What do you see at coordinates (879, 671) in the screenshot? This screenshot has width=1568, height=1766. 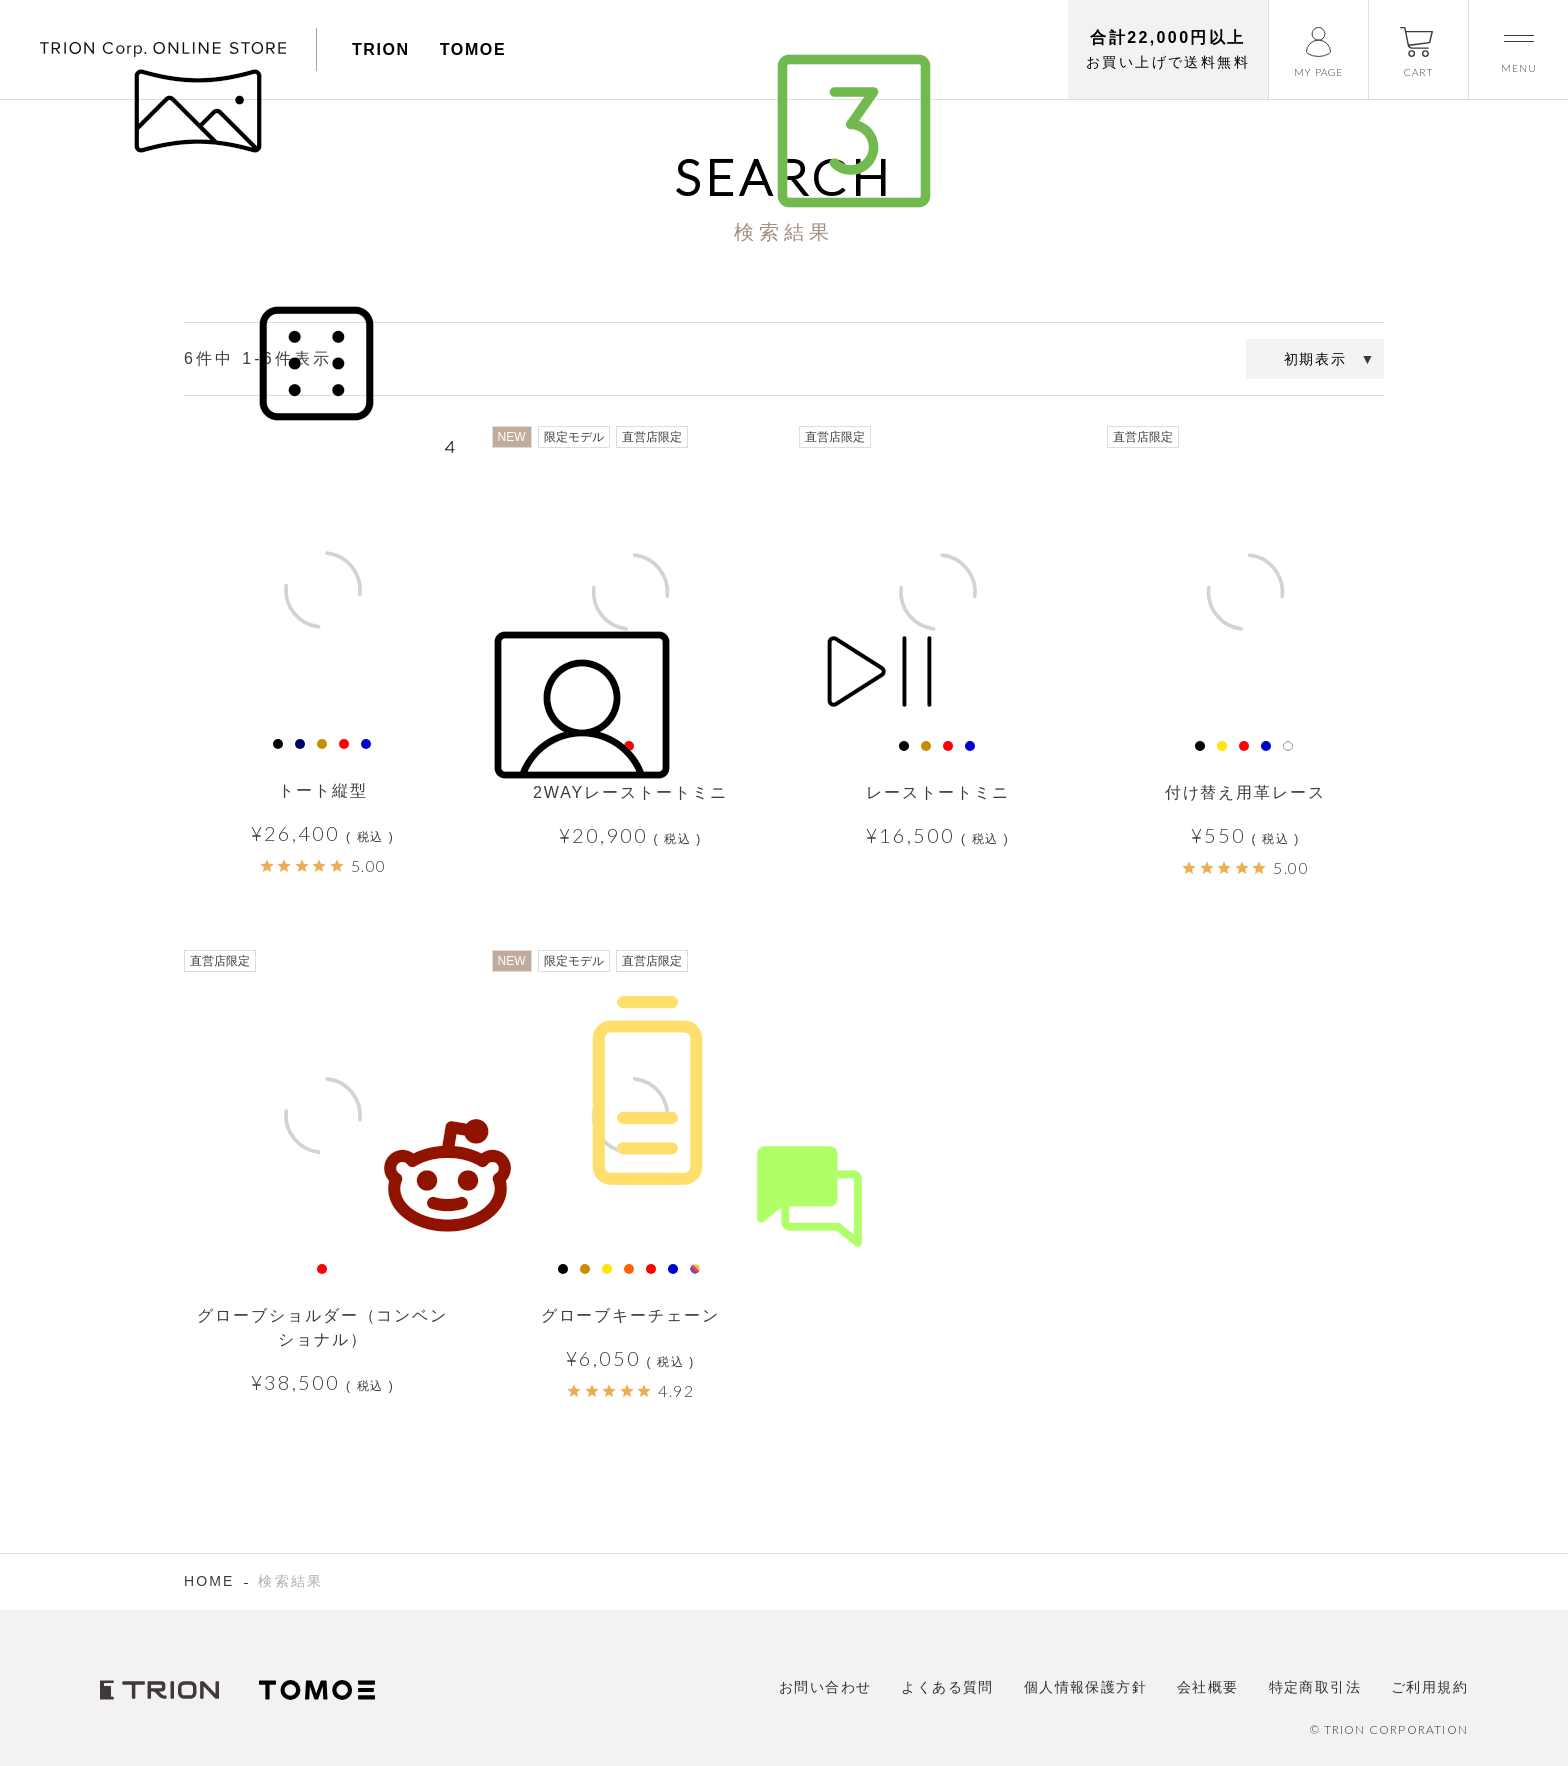 I see `toggle between play and pause states` at bounding box center [879, 671].